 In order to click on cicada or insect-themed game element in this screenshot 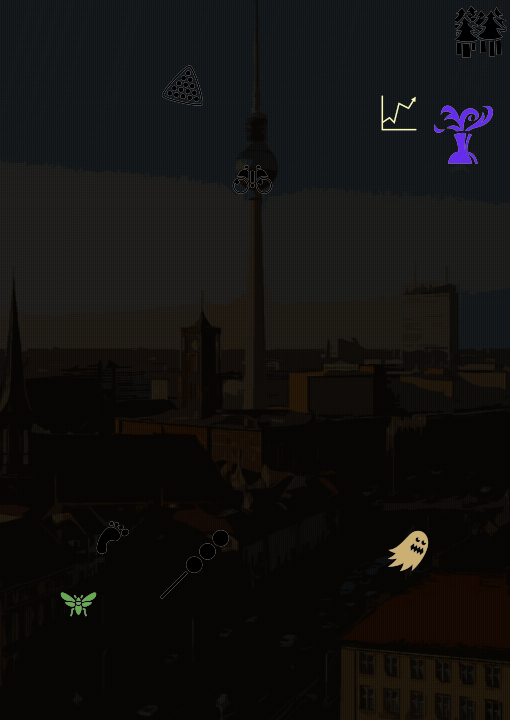, I will do `click(78, 604)`.